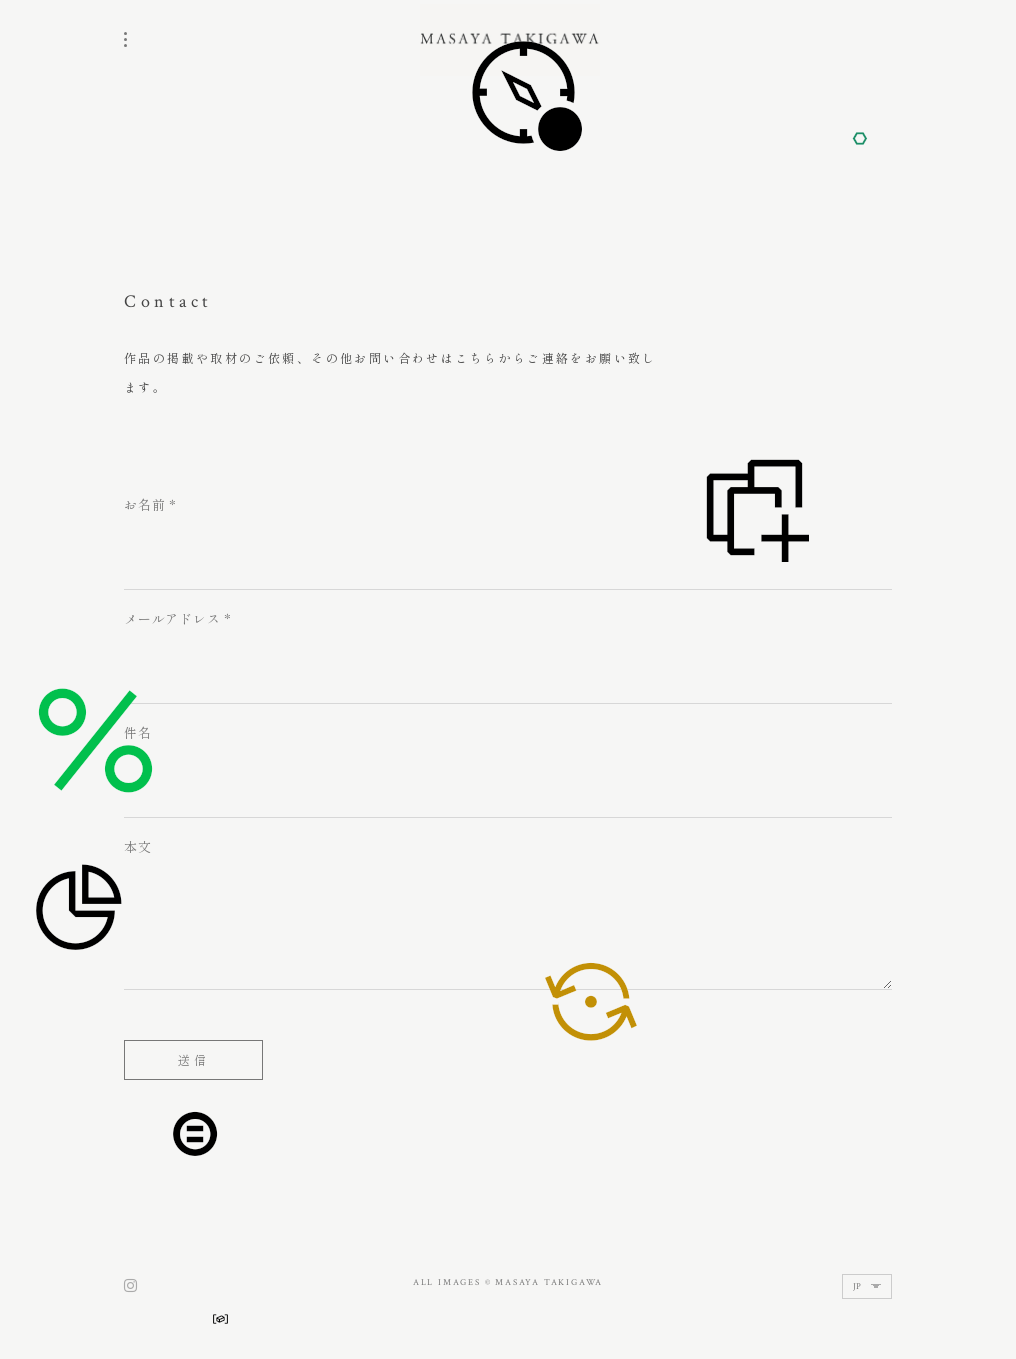 This screenshot has width=1016, height=1359. I want to click on unverified data breakpoint in debug mode, so click(860, 138).